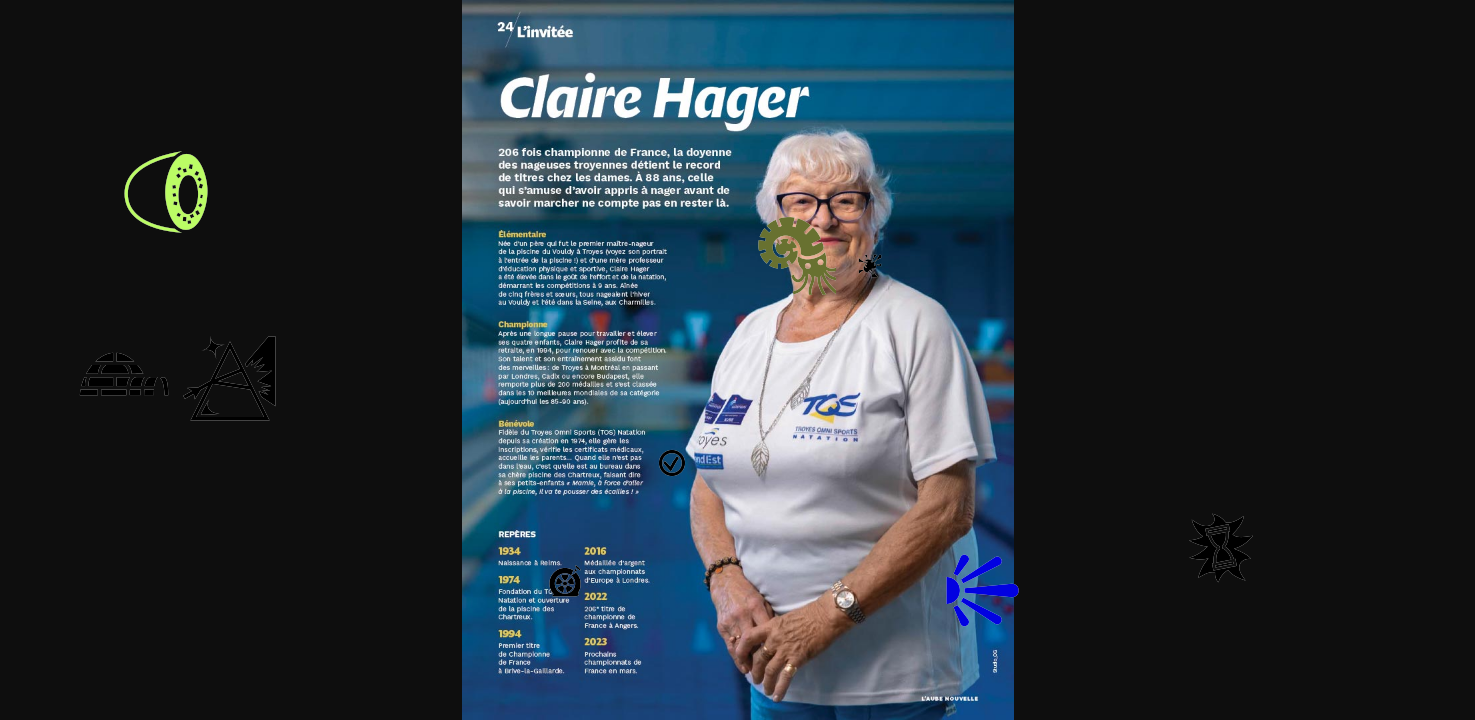  I want to click on winter or arctic themed content, so click(124, 374).